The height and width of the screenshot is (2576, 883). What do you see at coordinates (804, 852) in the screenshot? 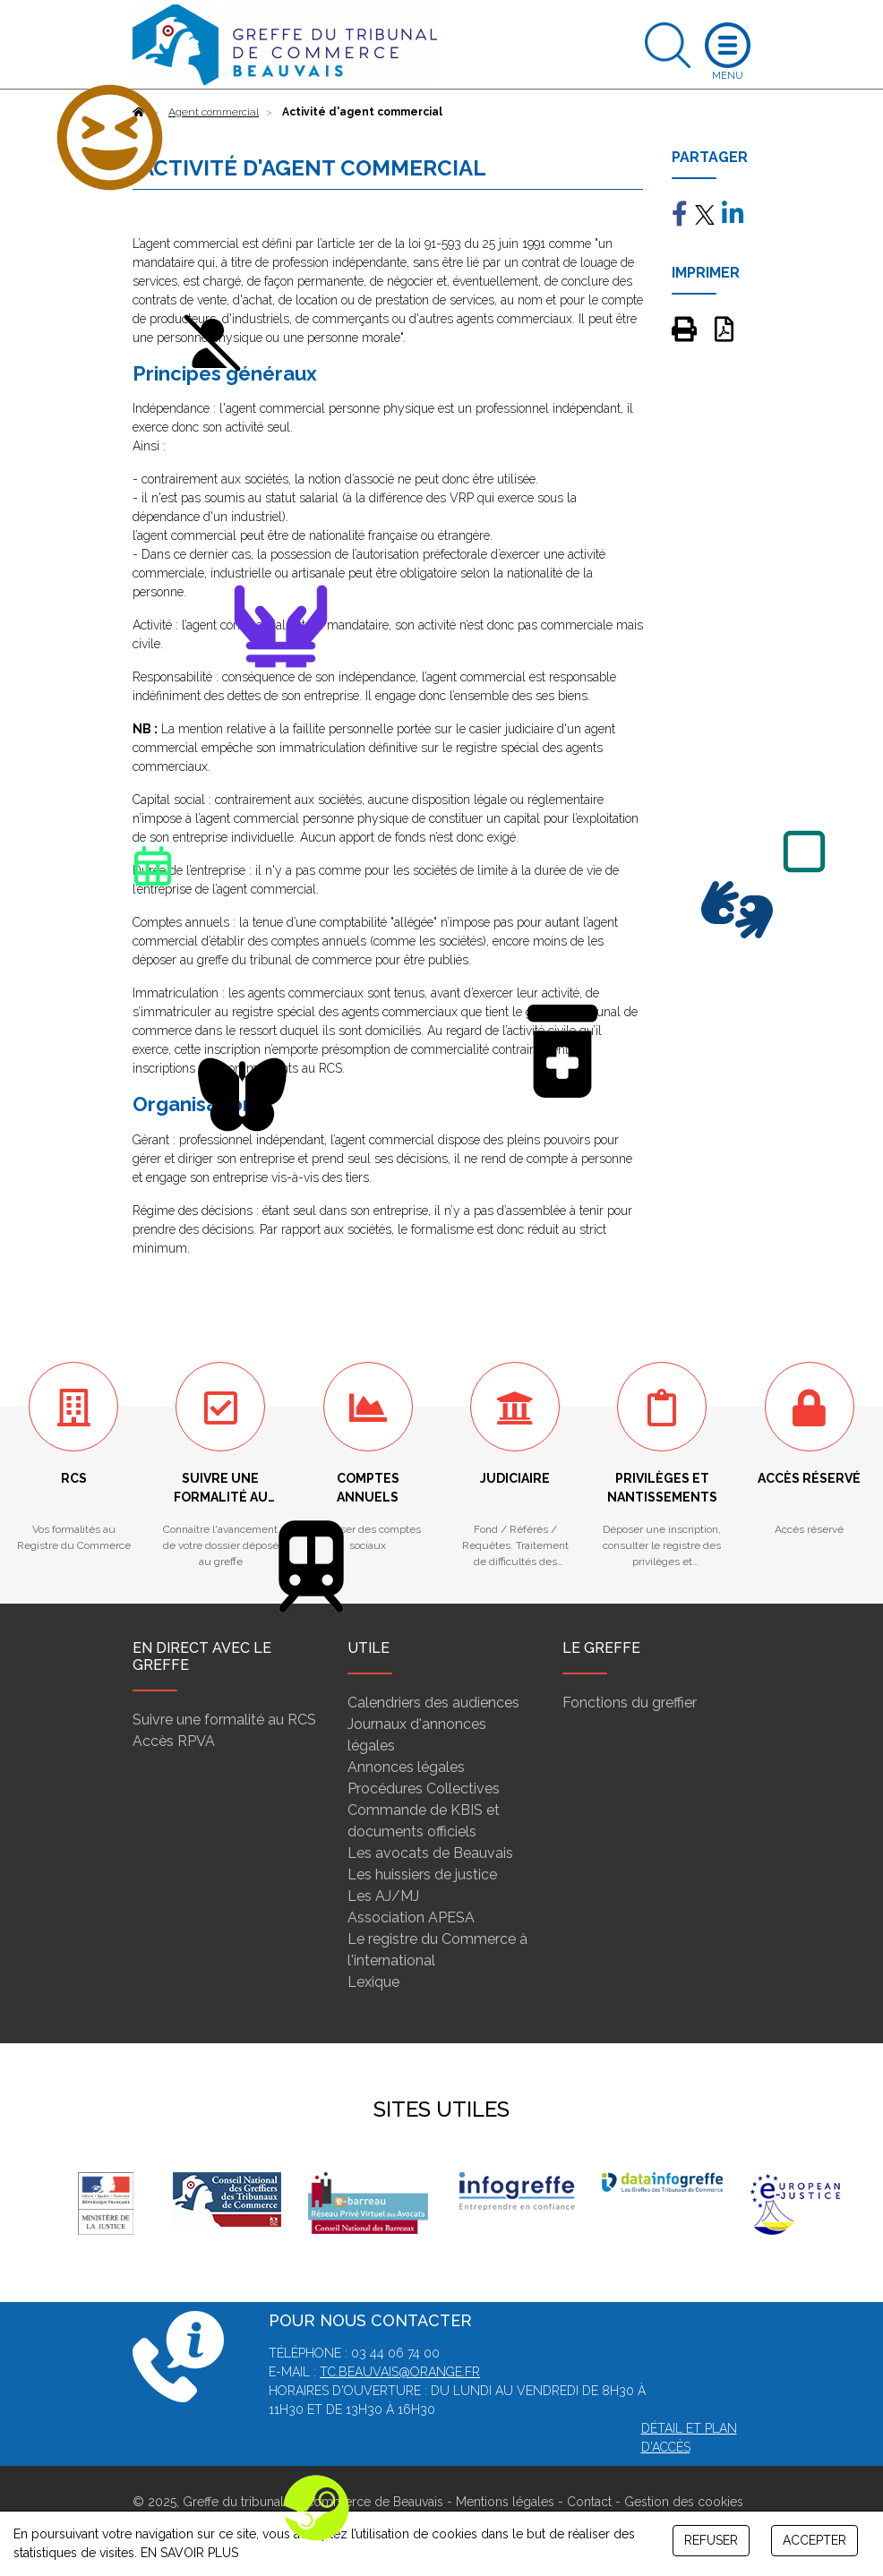
I see `stop media playback` at bounding box center [804, 852].